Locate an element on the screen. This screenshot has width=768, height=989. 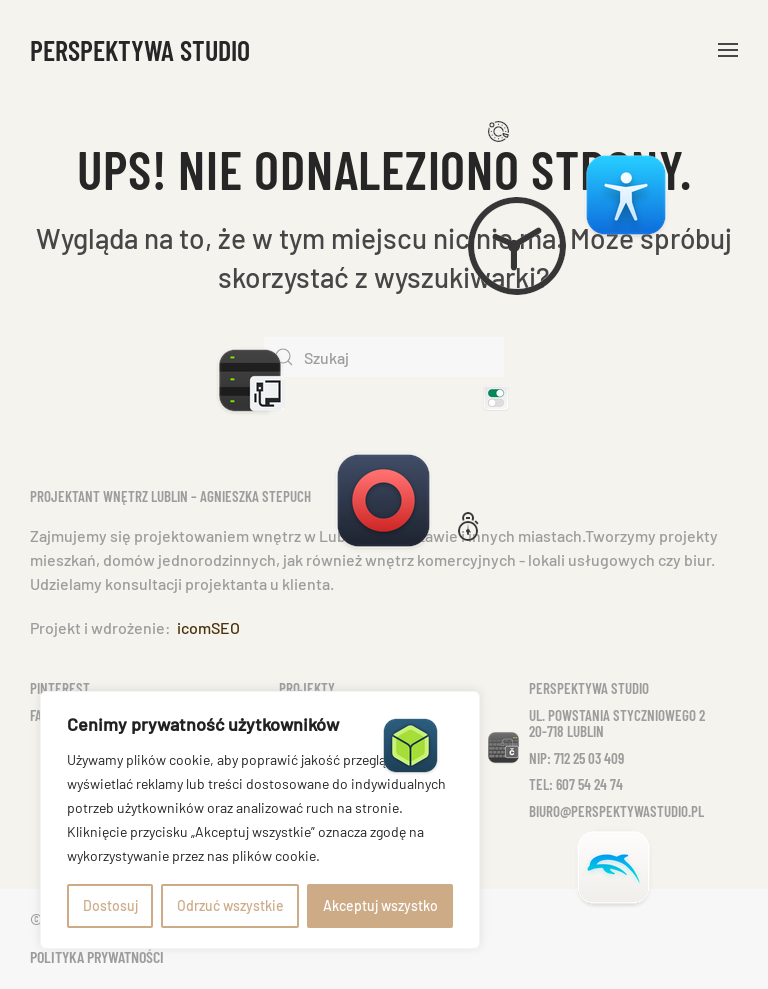
open system profiler to analyze performance is located at coordinates (468, 527).